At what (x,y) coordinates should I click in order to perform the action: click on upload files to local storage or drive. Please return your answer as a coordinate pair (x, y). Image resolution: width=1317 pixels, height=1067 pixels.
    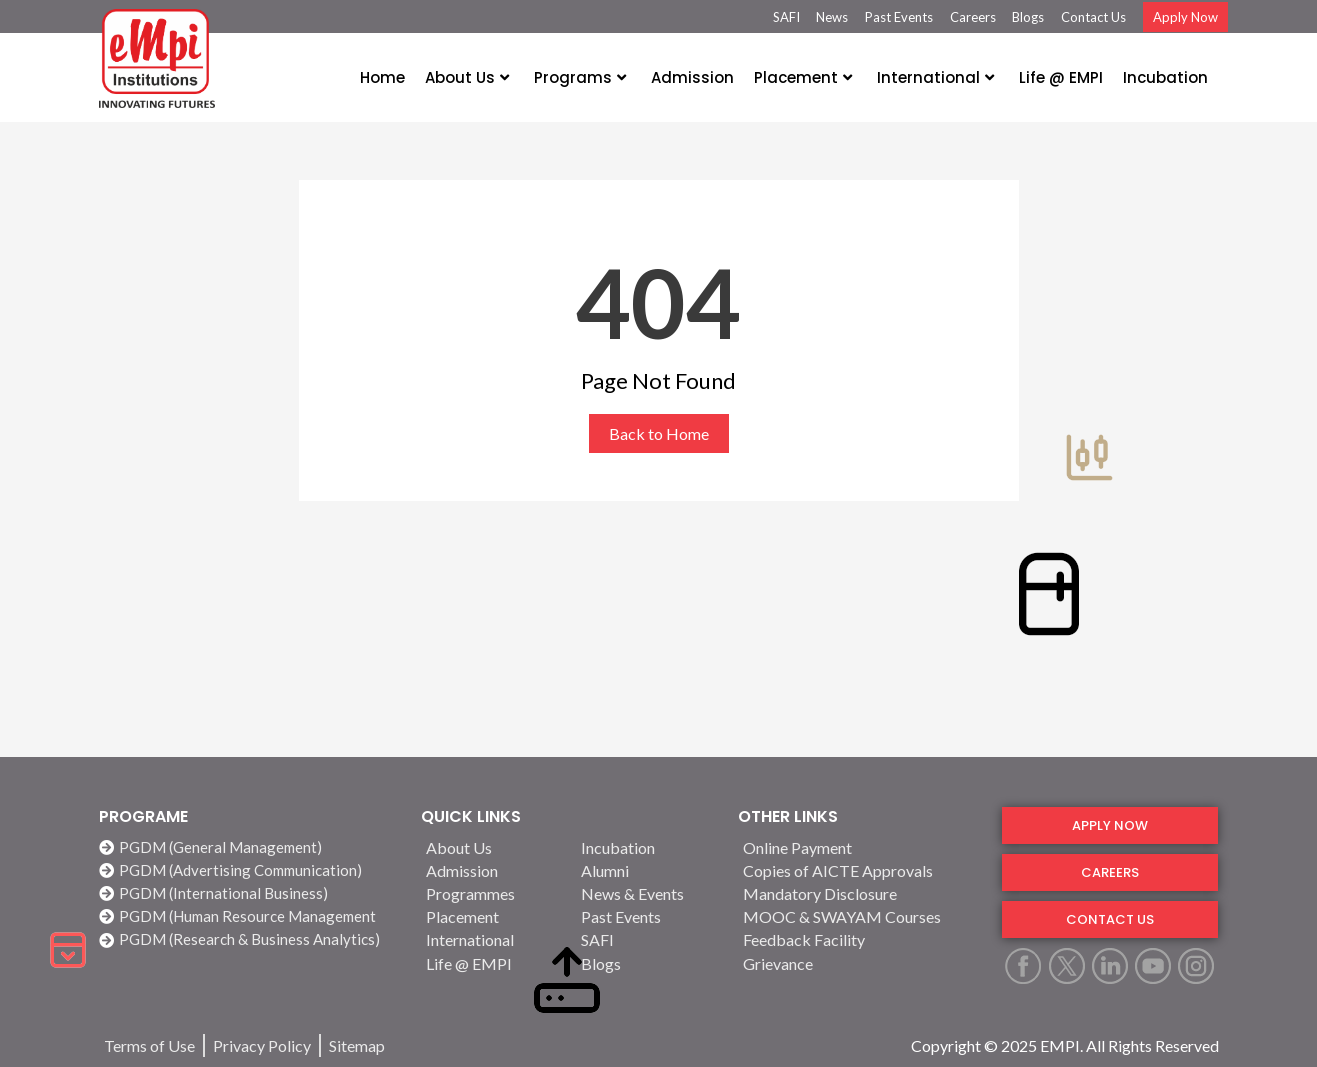
    Looking at the image, I should click on (567, 980).